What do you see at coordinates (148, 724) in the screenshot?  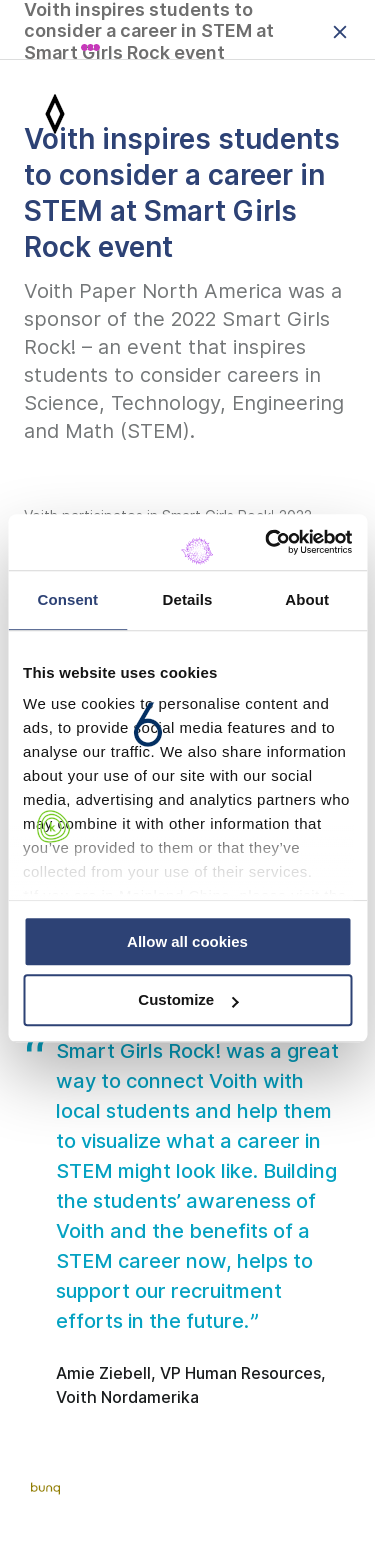 I see `indicates item number 6 in a list or sequence` at bounding box center [148, 724].